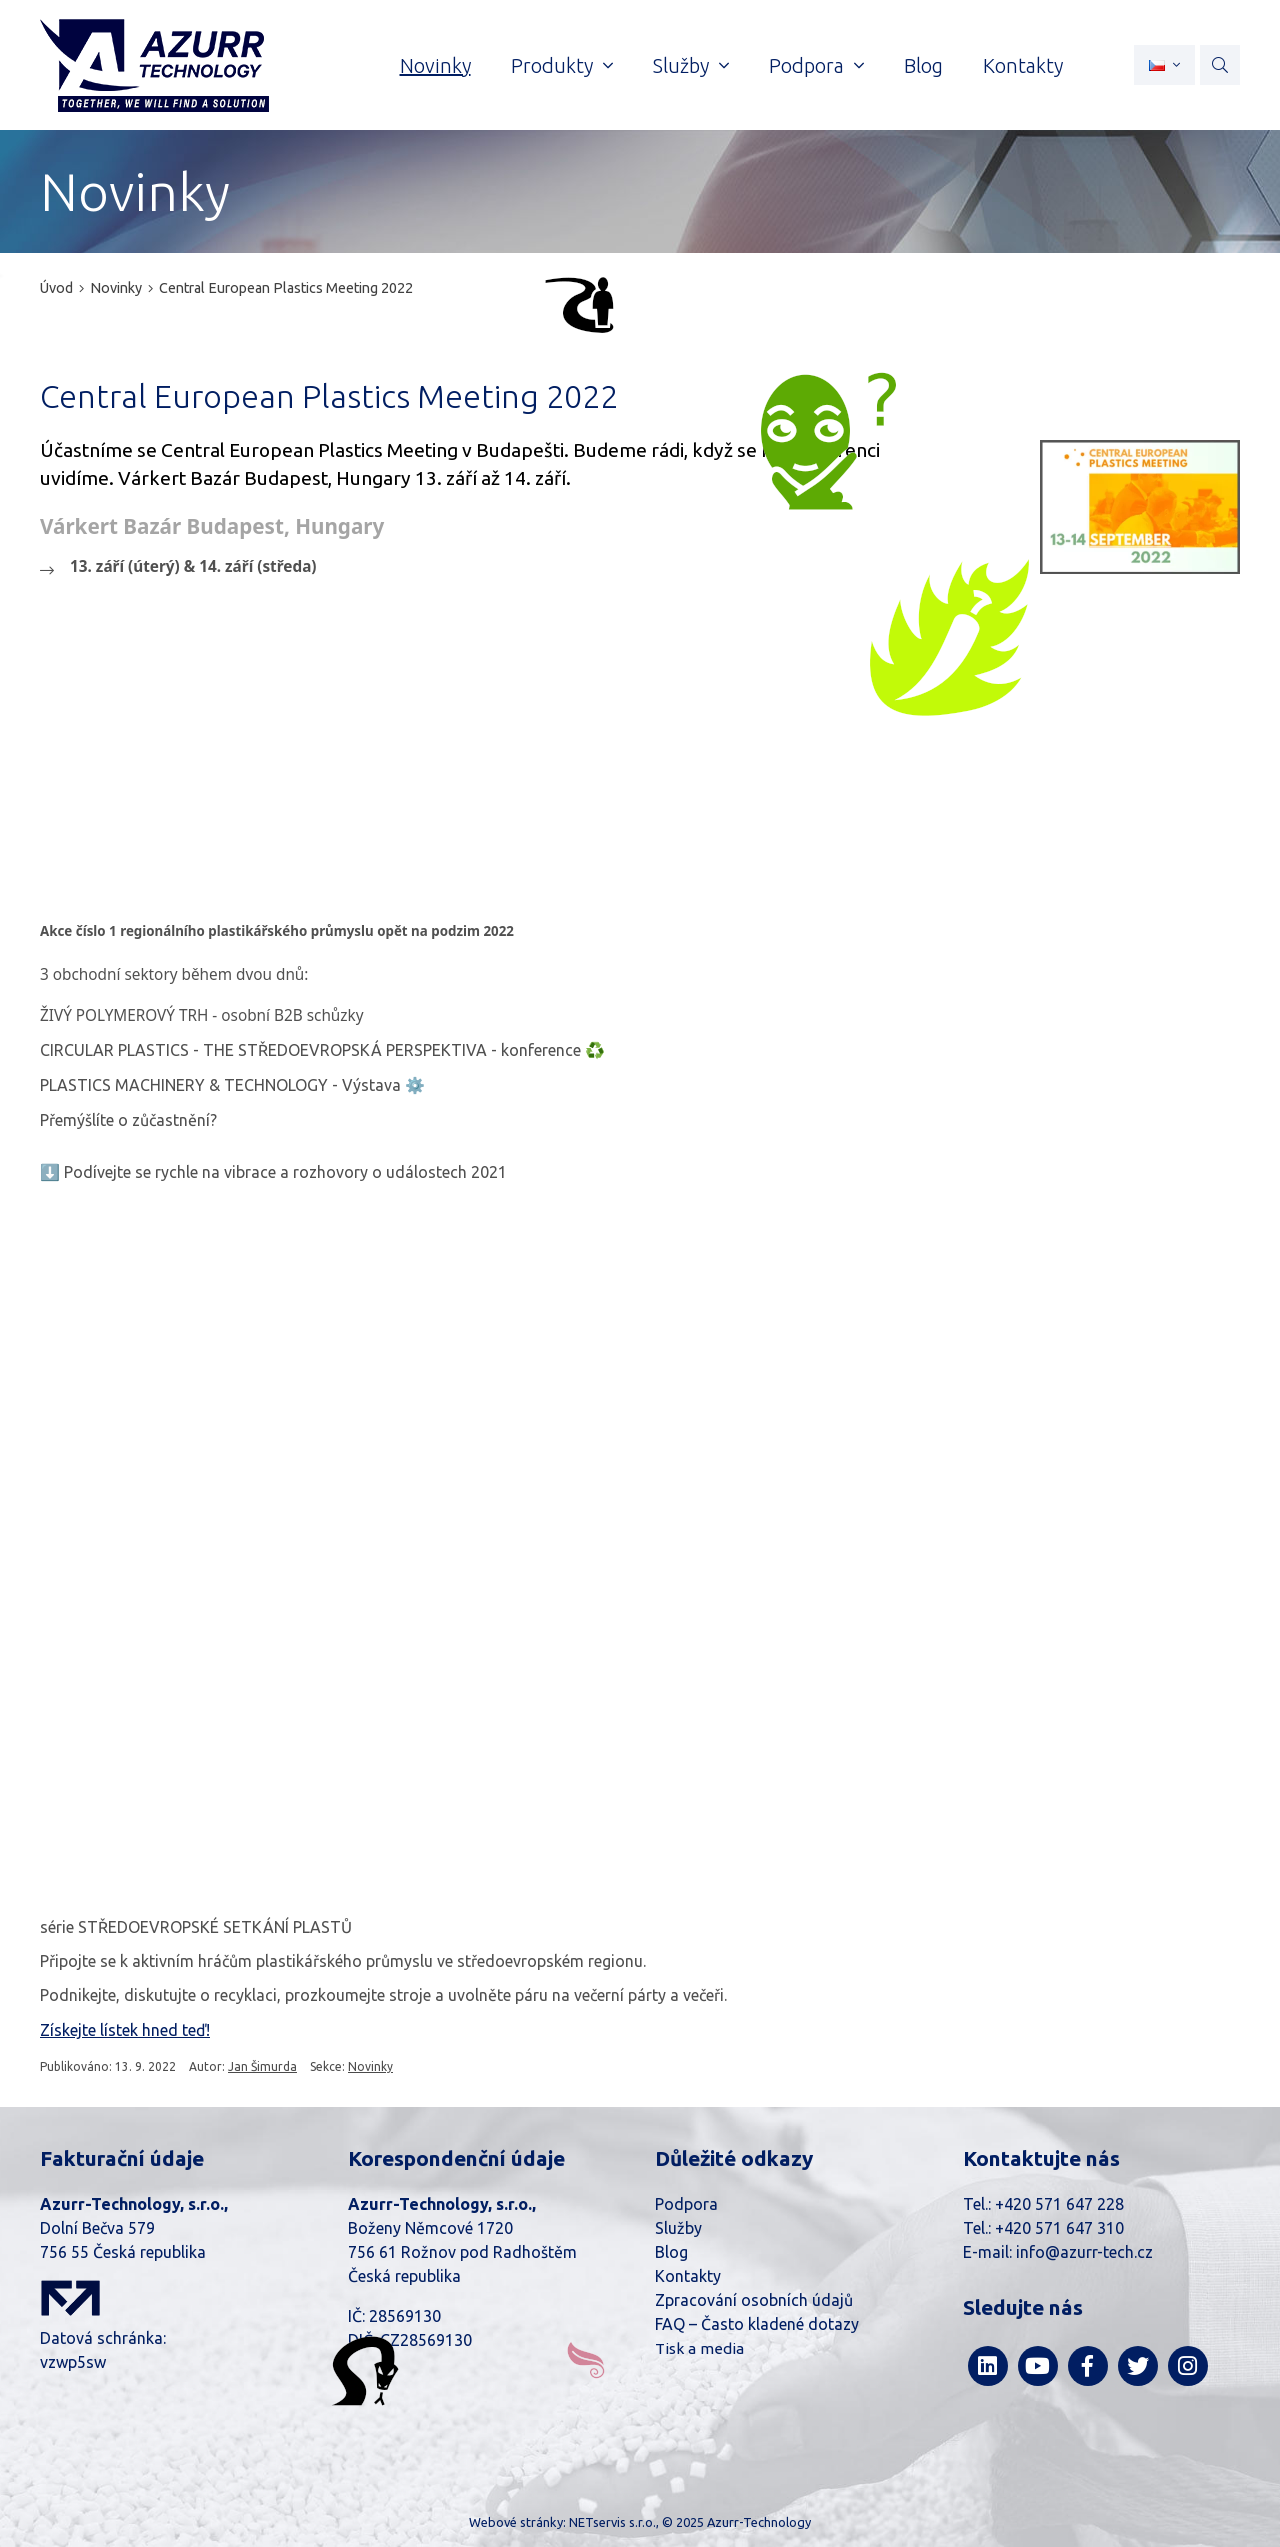 Image resolution: width=1280 pixels, height=2547 pixels. Describe the element at coordinates (586, 2360) in the screenshot. I see `indicates natural or organic content` at that location.